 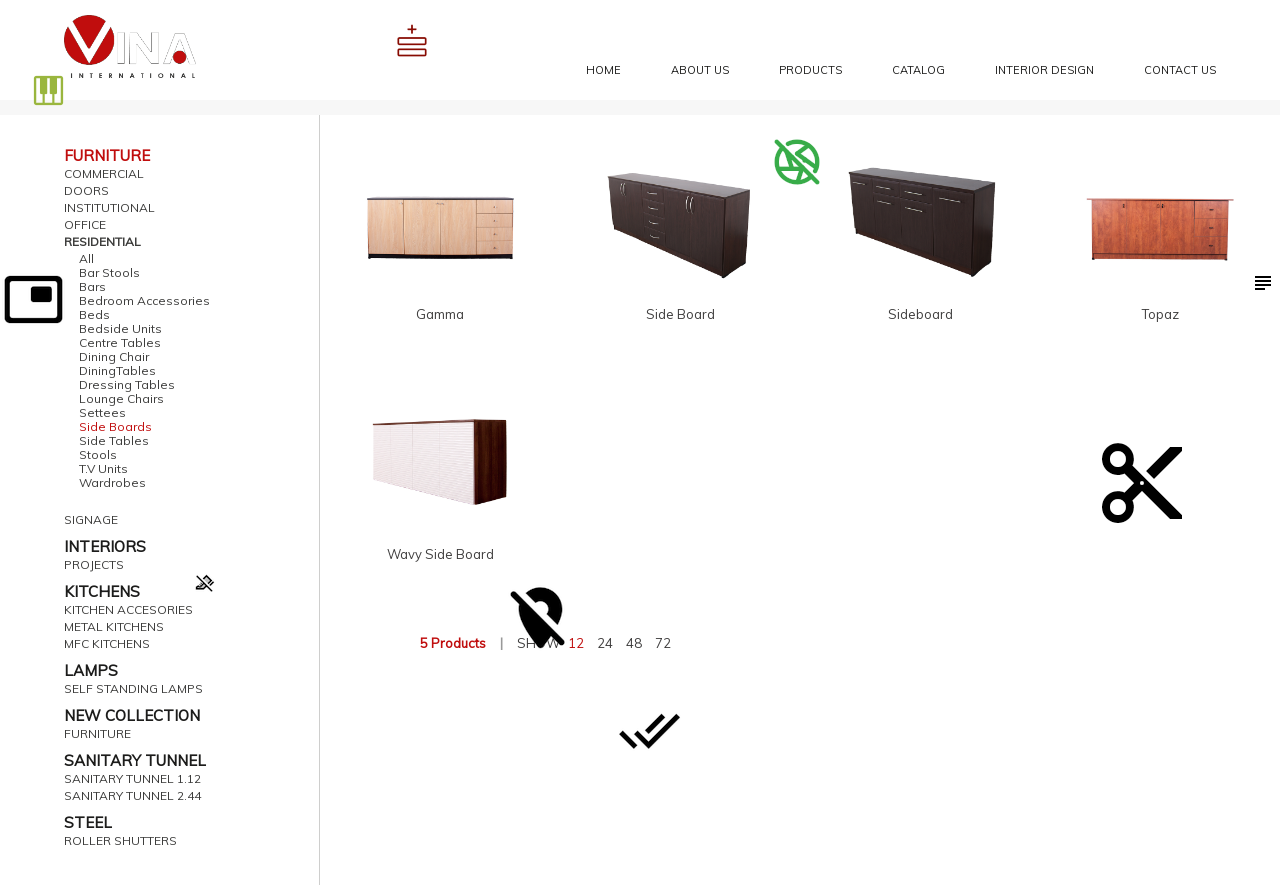 I want to click on enable picture-in-picture mode, so click(x=33, y=299).